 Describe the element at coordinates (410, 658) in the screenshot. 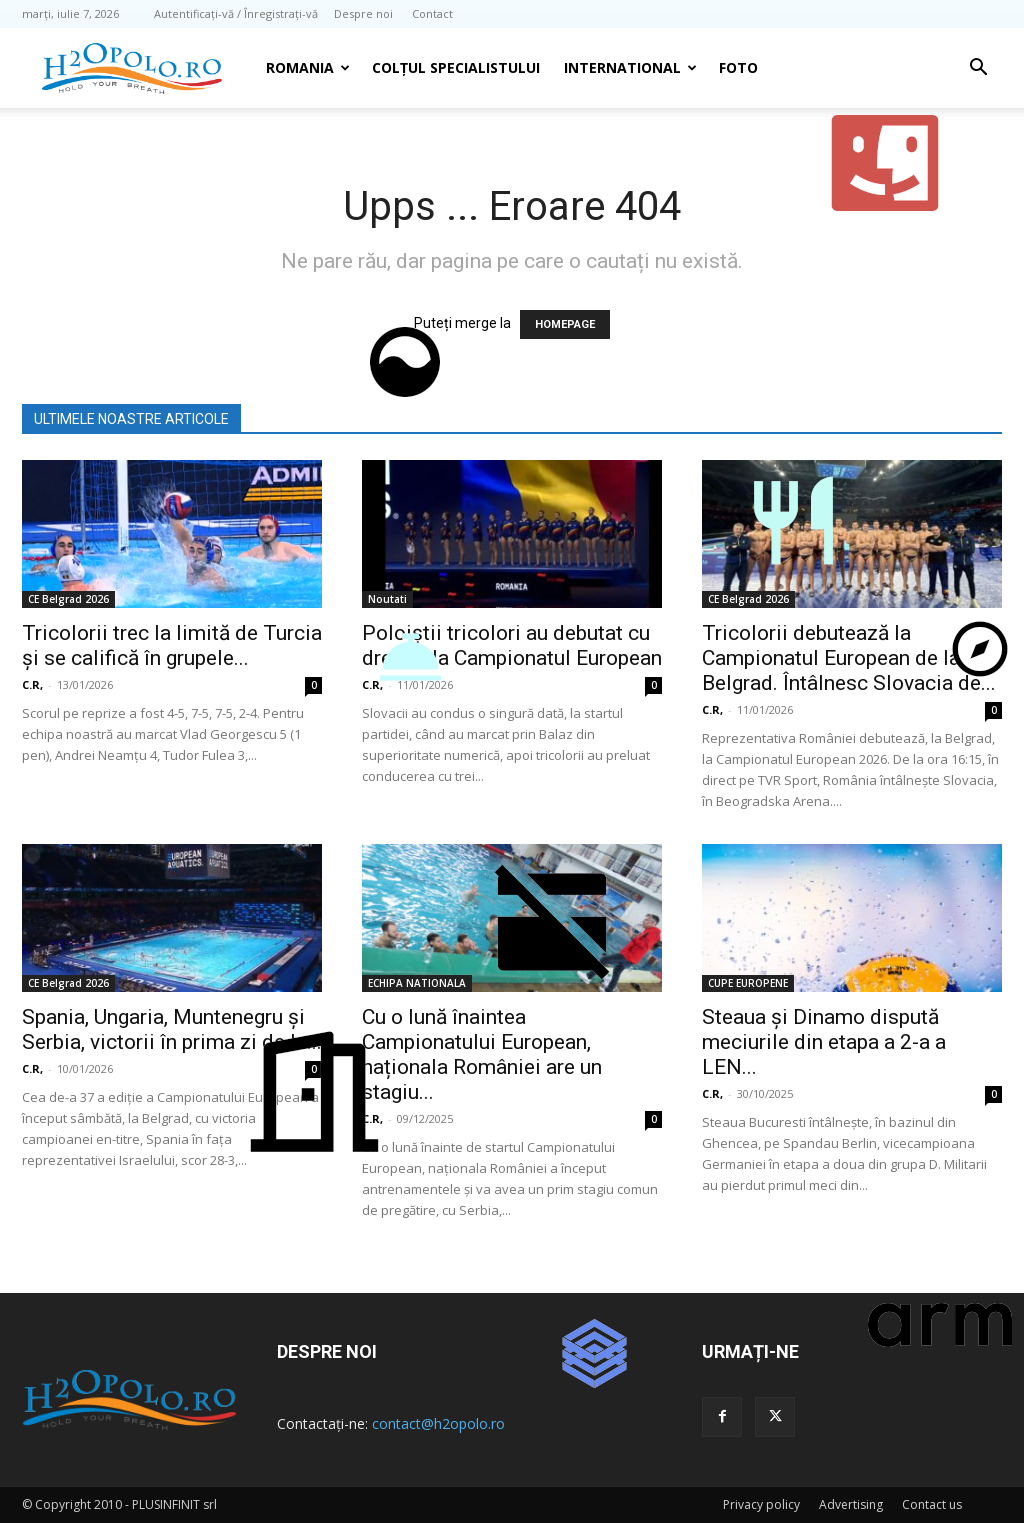

I see `request assistance or customer service` at that location.